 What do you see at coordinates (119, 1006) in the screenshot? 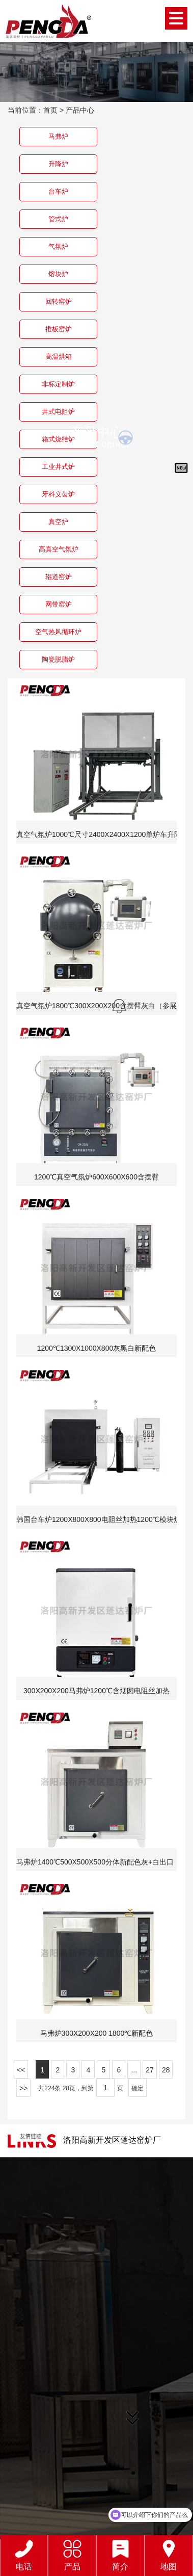
I see `view notifications` at bounding box center [119, 1006].